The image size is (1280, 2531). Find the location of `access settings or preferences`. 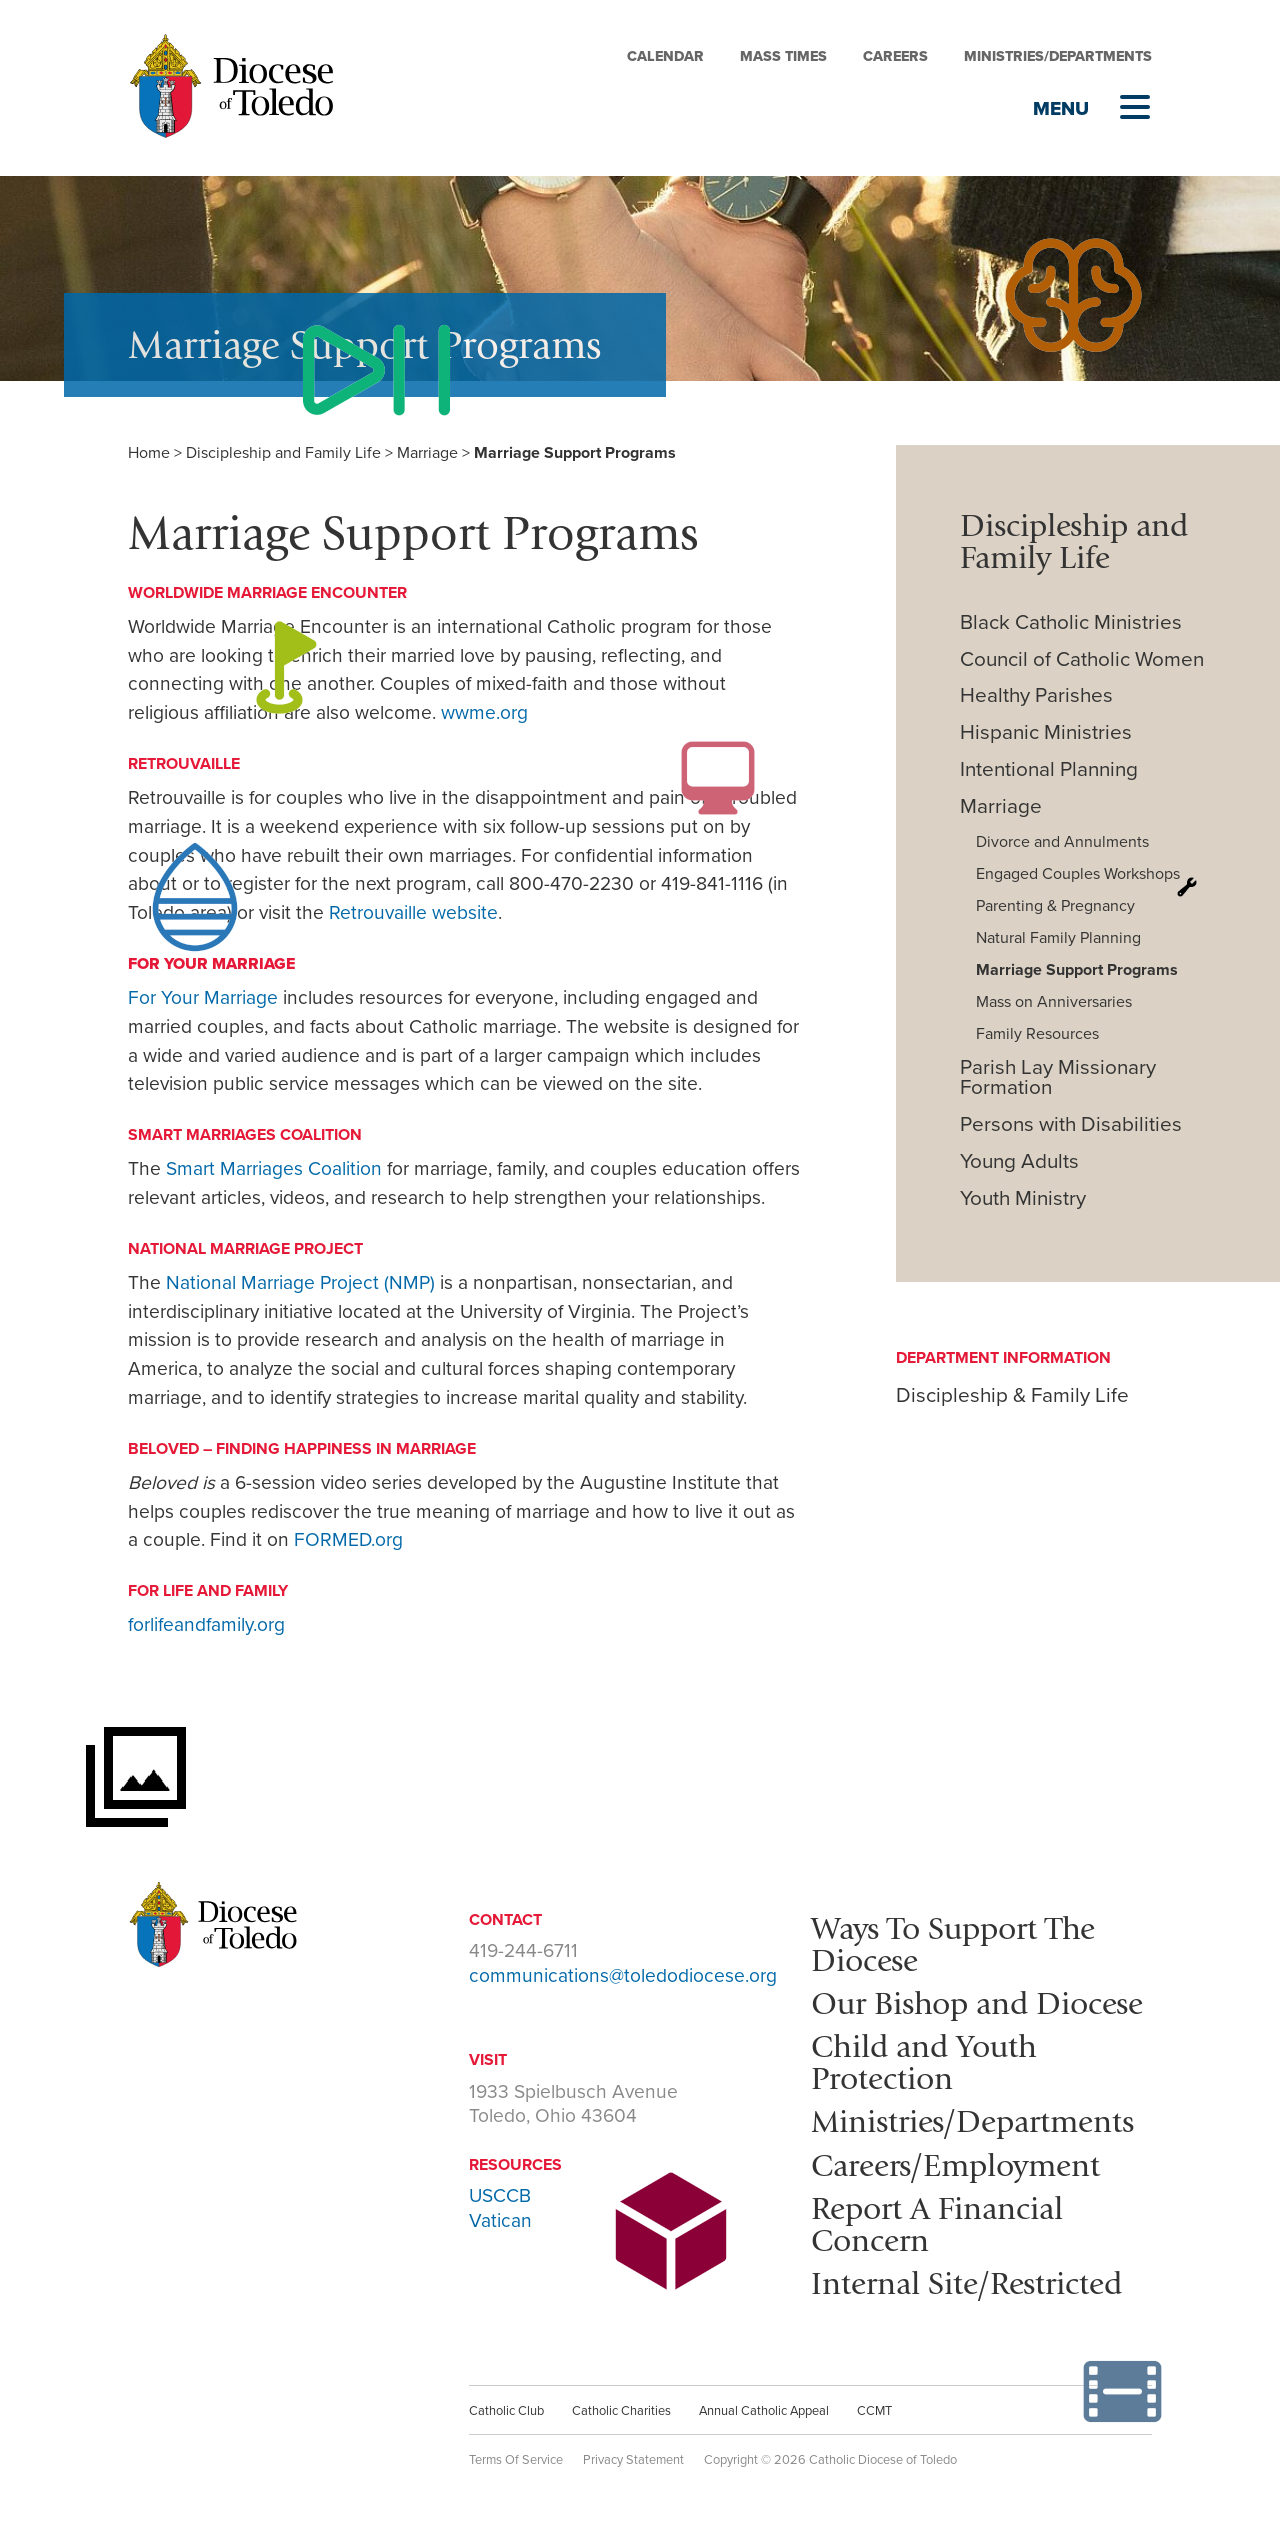

access settings or preferences is located at coordinates (1187, 887).